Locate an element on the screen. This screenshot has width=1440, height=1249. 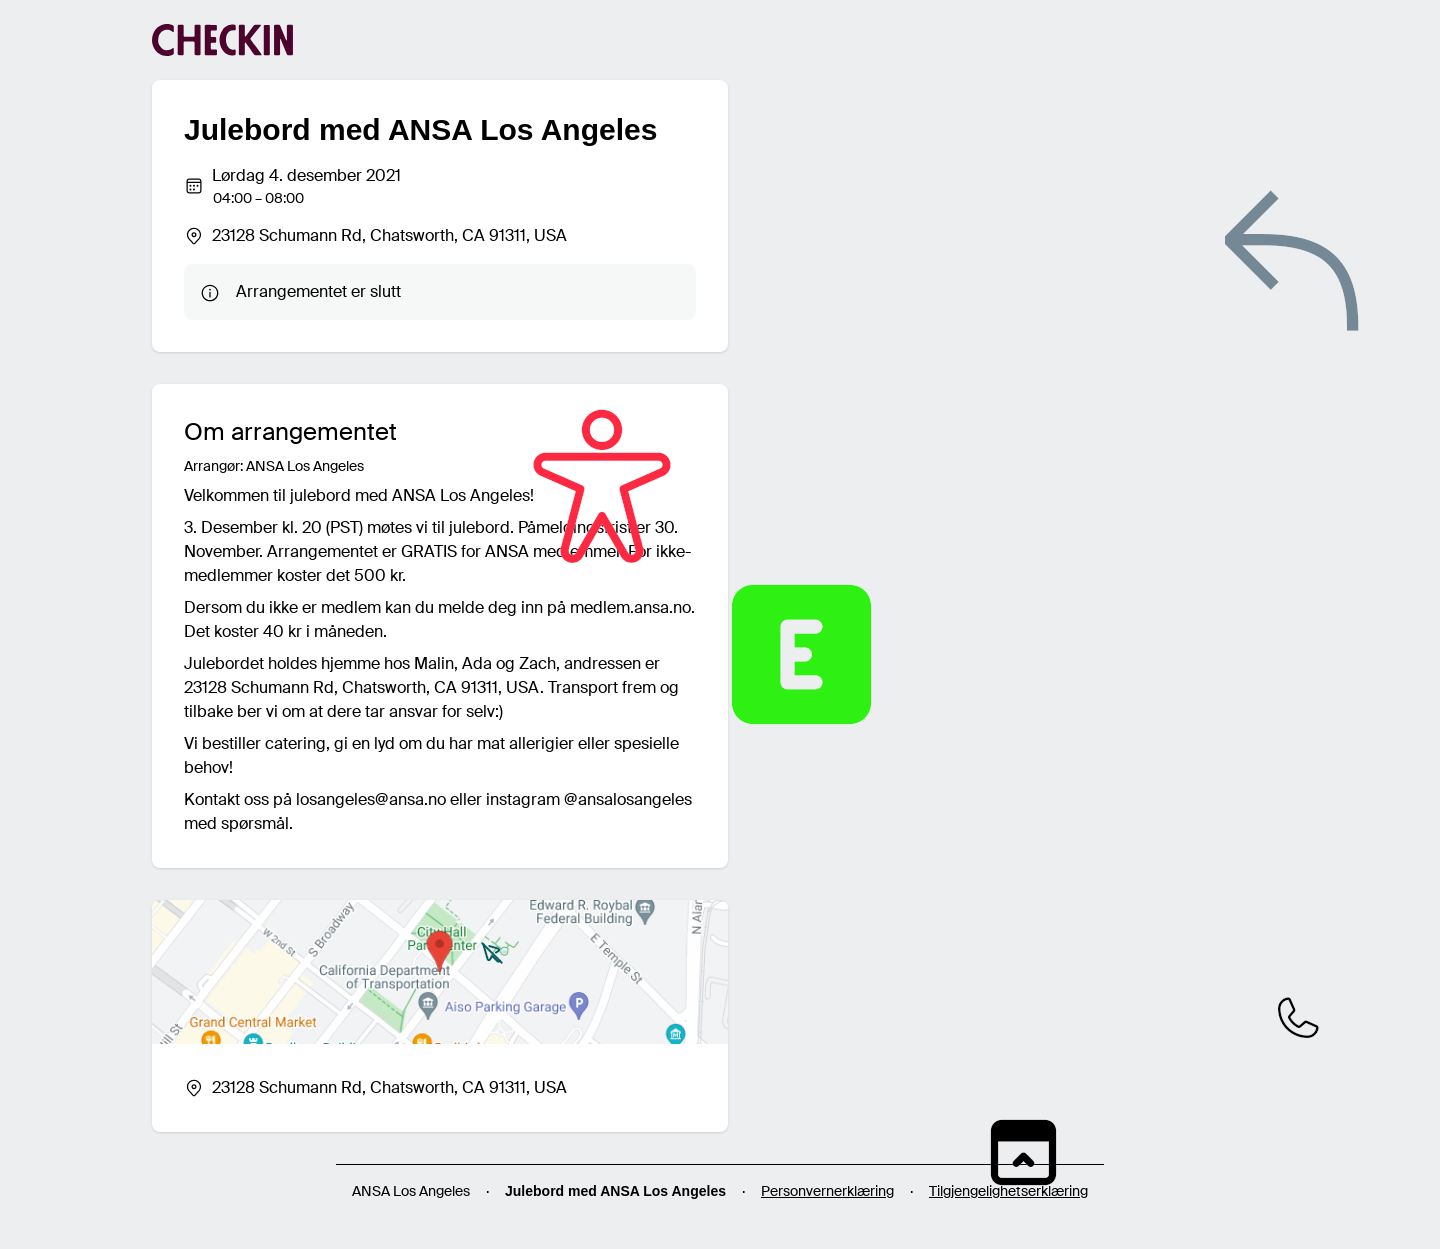
collapse the navigation bar is located at coordinates (1023, 1152).